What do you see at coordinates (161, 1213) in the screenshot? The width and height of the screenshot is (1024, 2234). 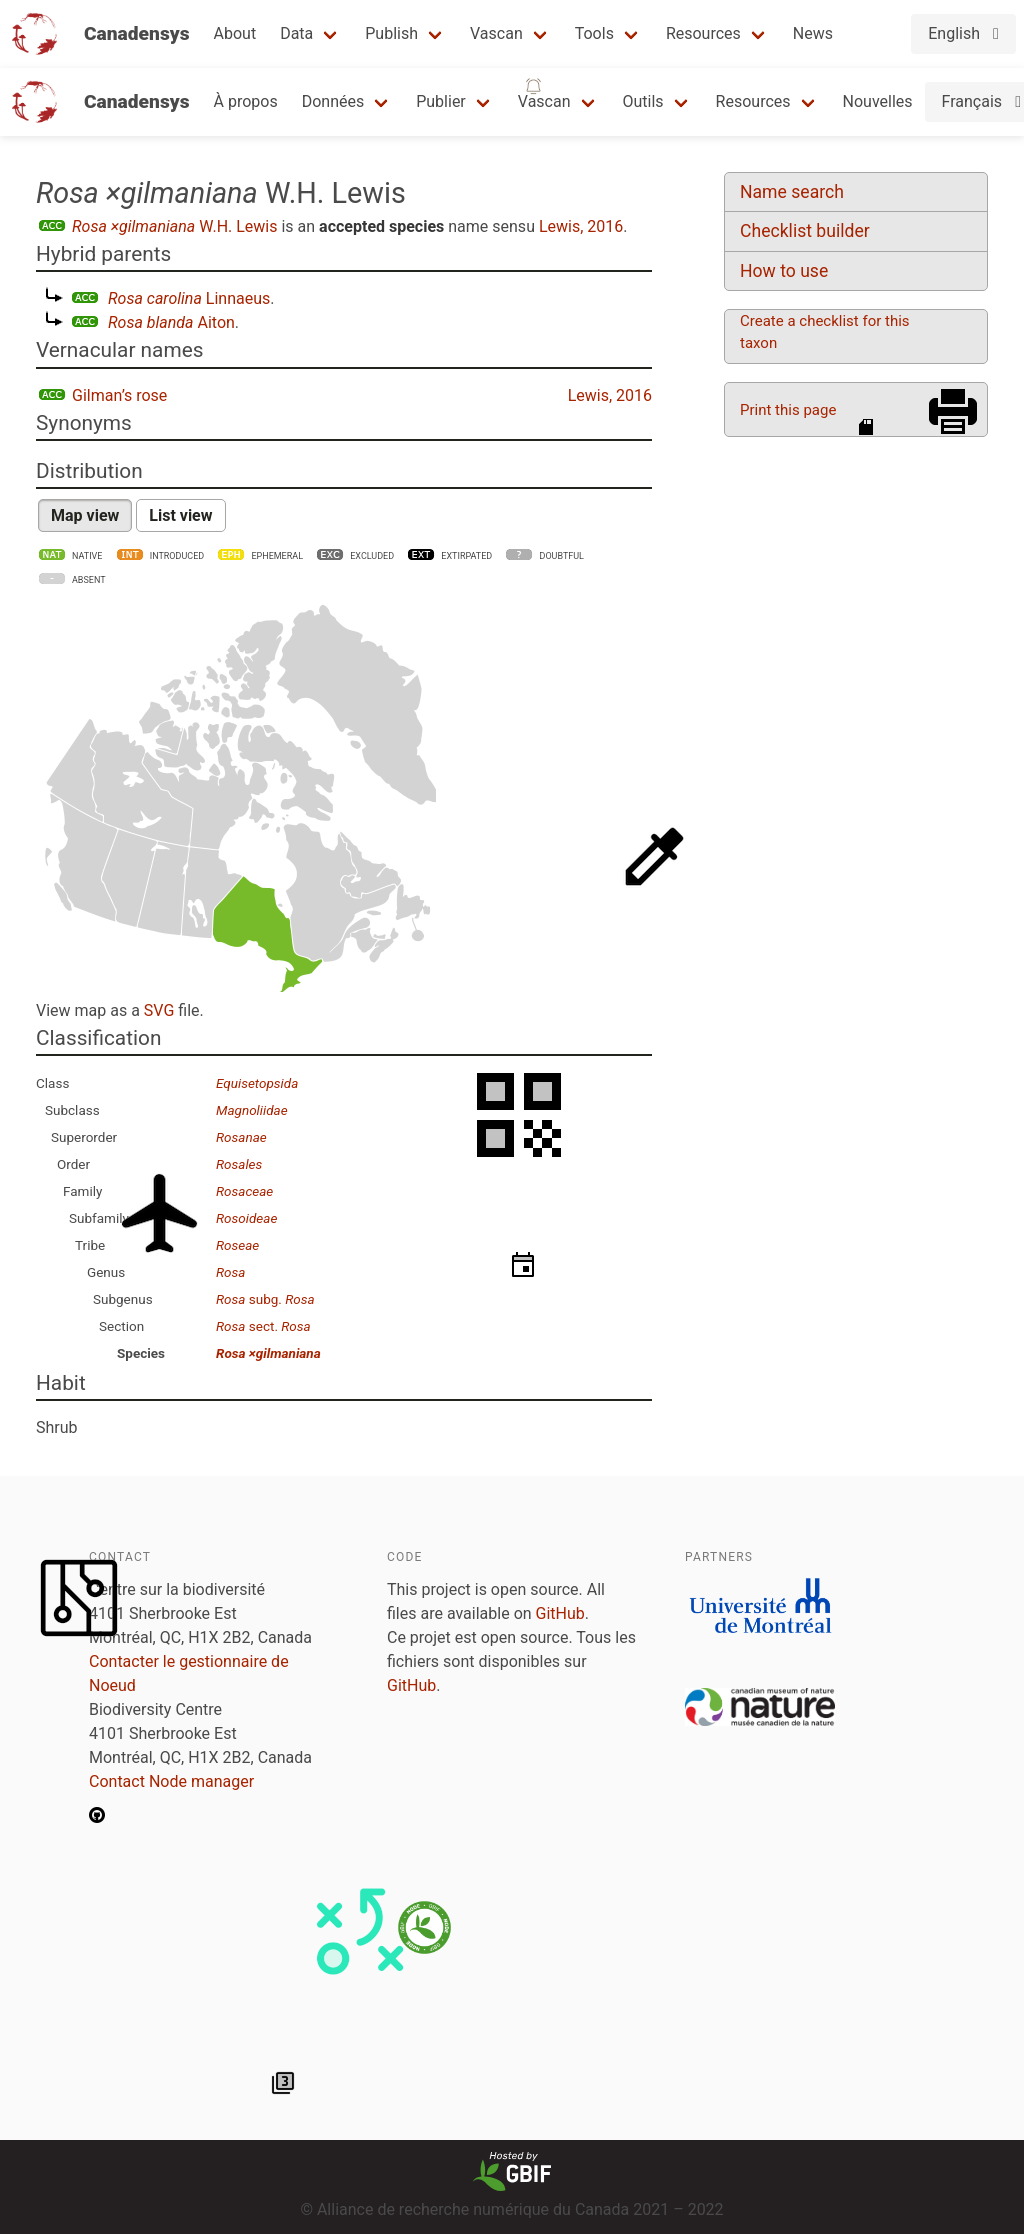 I see `access flight booking or travel options` at bounding box center [161, 1213].